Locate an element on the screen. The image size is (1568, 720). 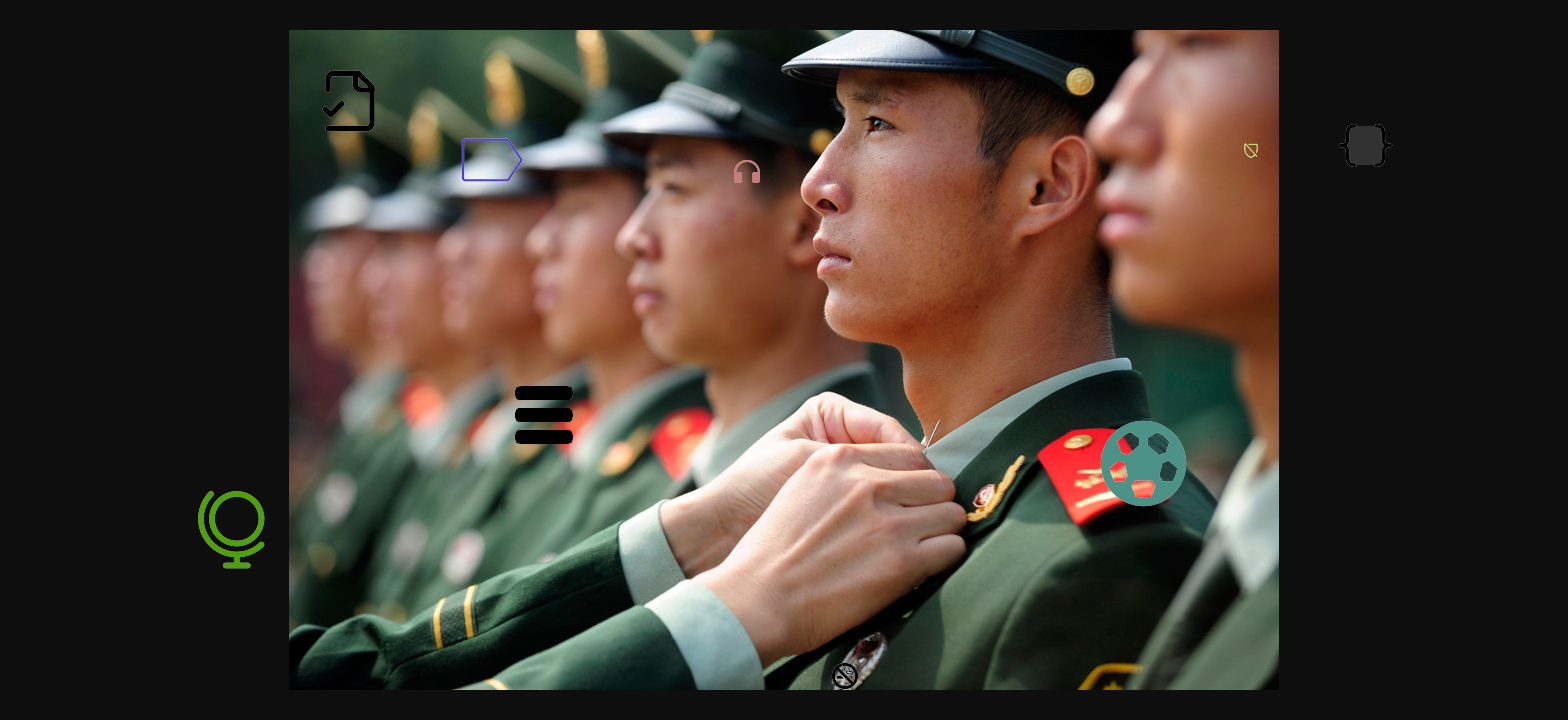
access code or developer settings is located at coordinates (1365, 145).